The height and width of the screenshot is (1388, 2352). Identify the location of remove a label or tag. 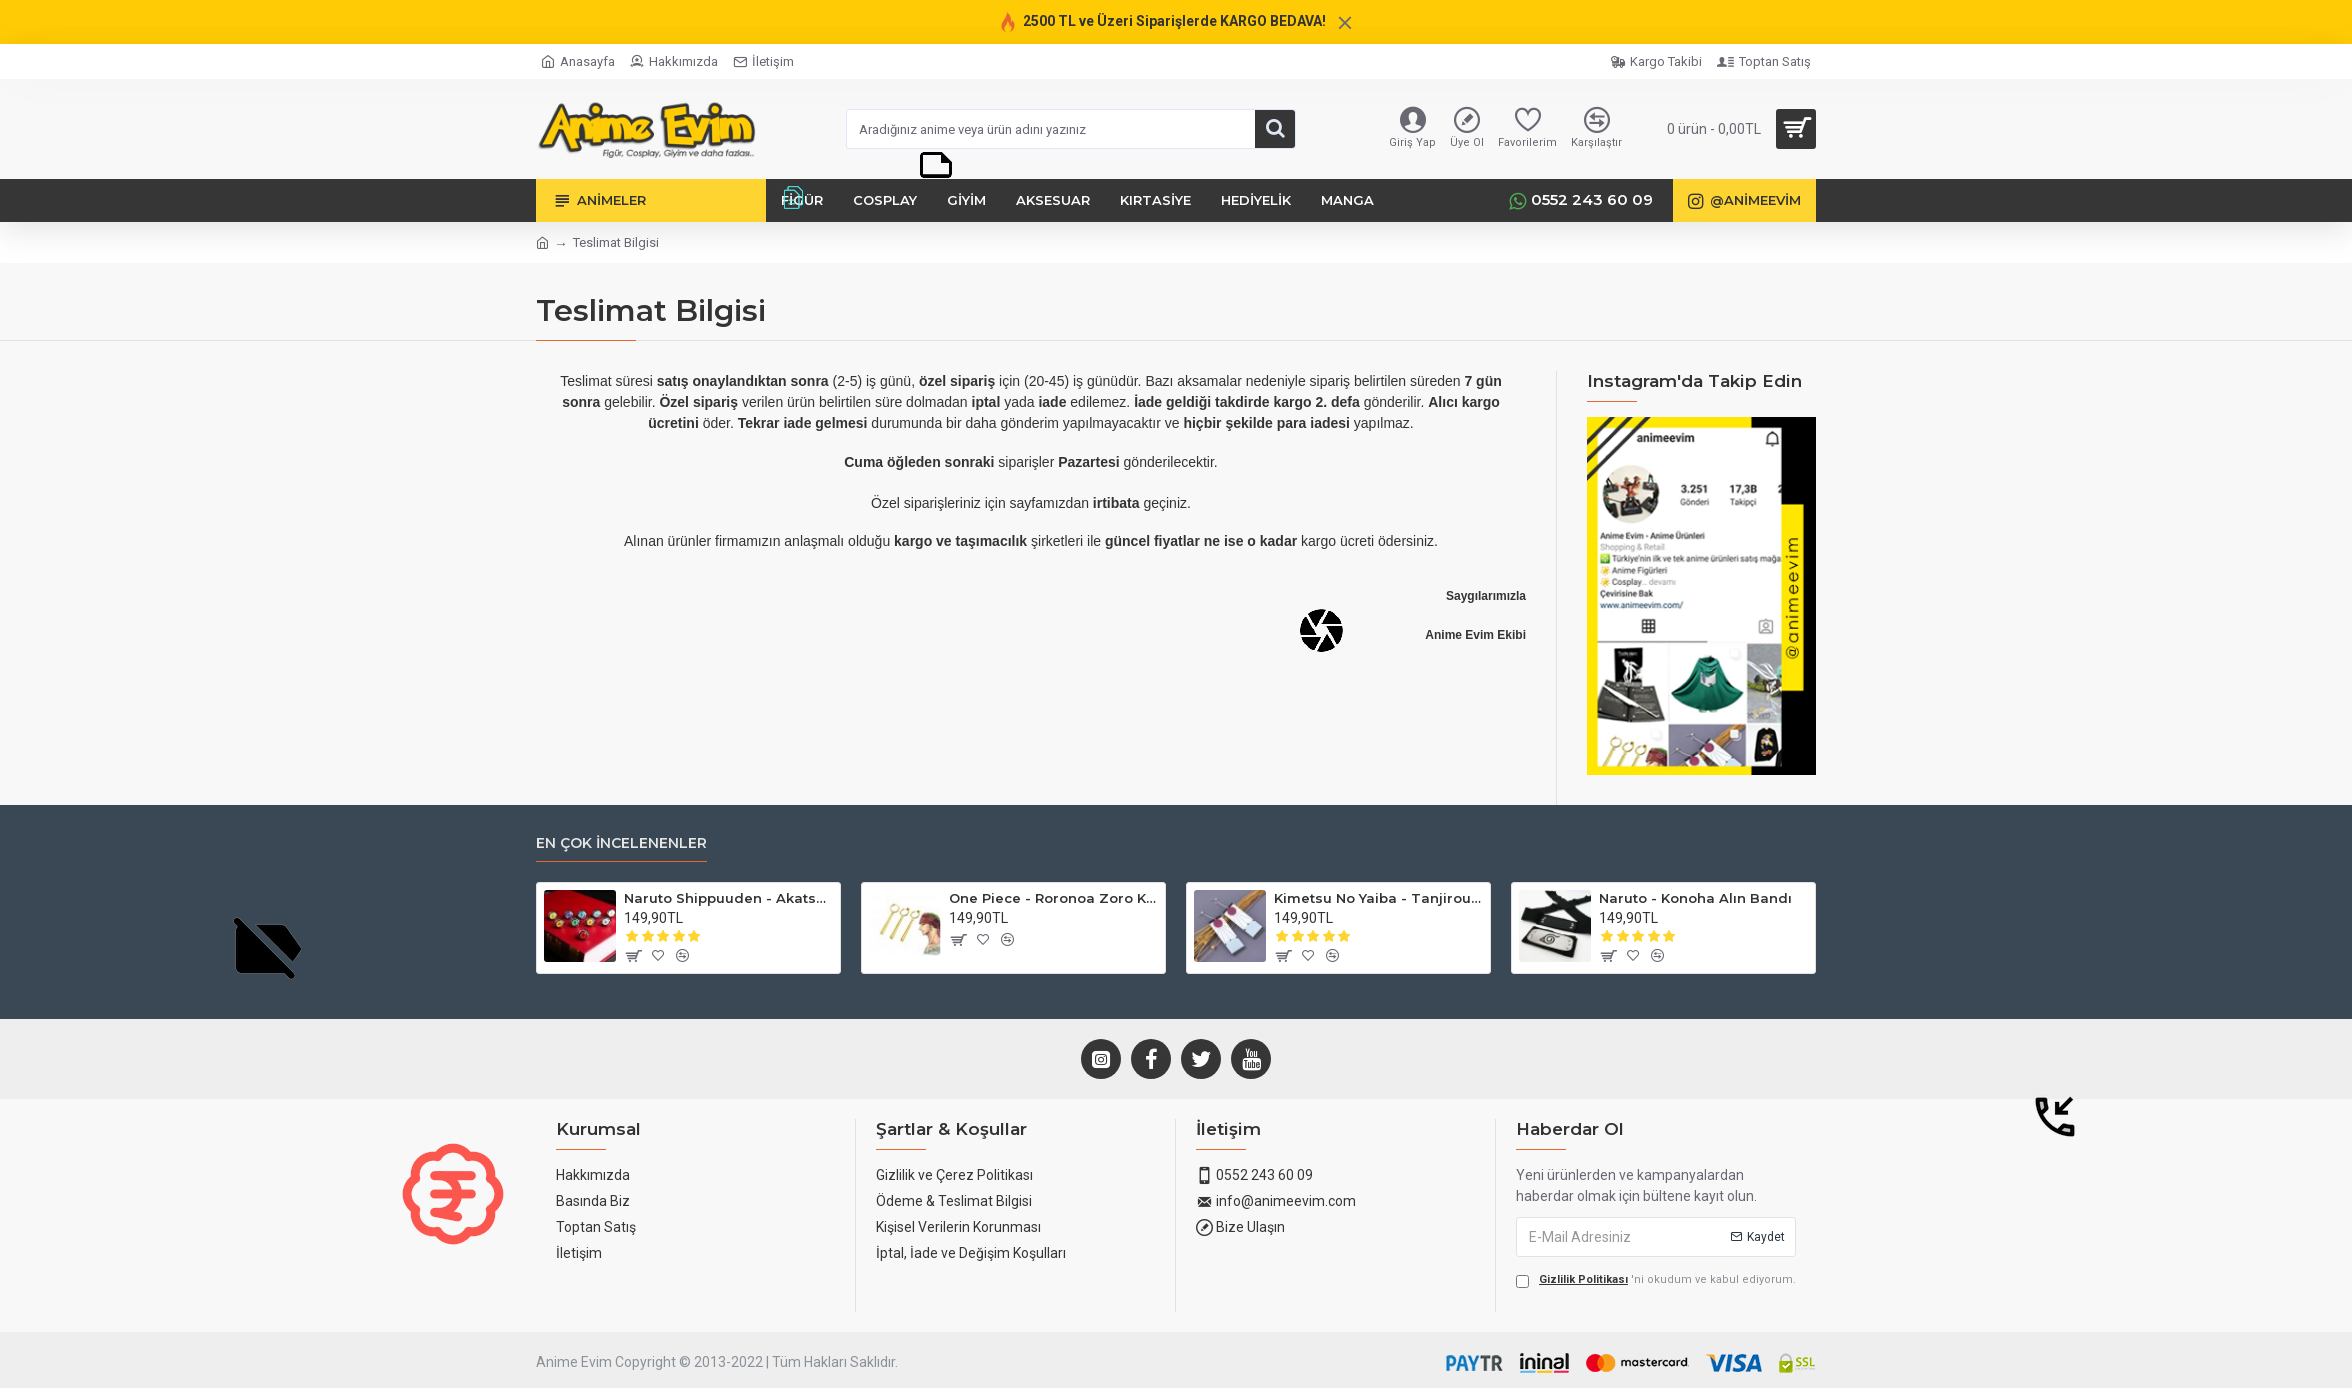
(267, 949).